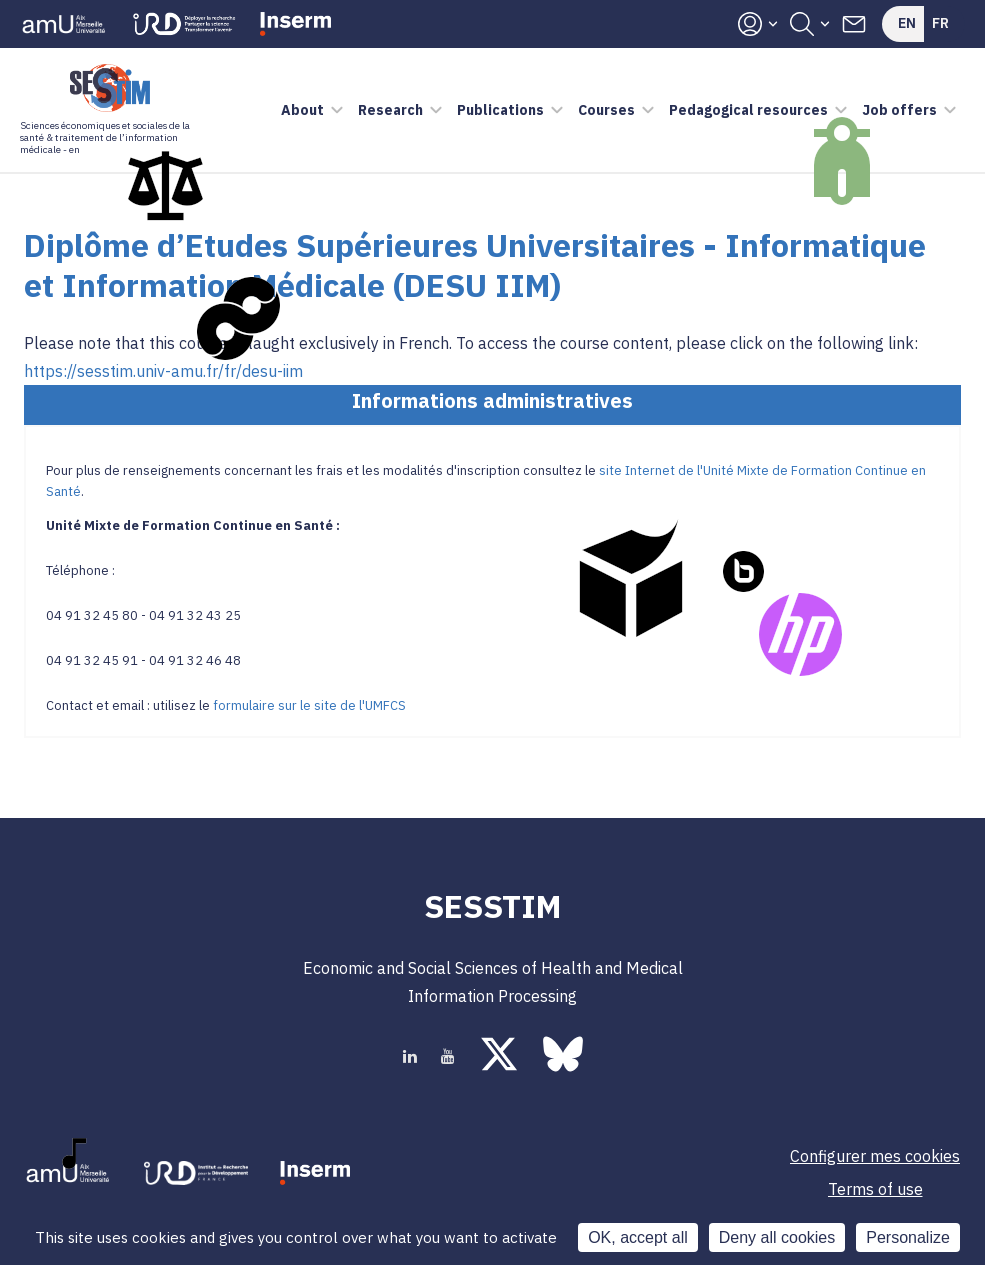 Image resolution: width=985 pixels, height=1265 pixels. I want to click on open BigBlueButton video conferencing app, so click(743, 571).